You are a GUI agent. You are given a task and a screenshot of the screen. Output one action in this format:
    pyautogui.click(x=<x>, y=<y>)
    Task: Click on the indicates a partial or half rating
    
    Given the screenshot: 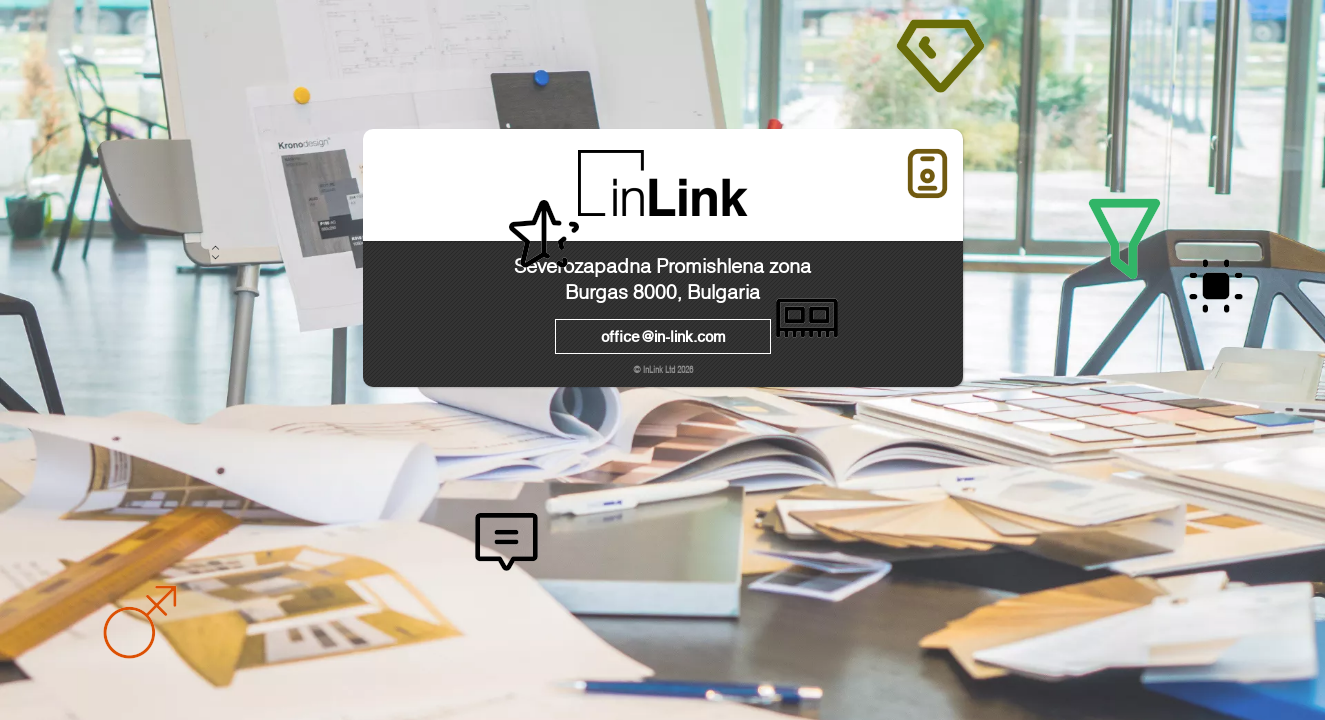 What is the action you would take?
    pyautogui.click(x=544, y=235)
    